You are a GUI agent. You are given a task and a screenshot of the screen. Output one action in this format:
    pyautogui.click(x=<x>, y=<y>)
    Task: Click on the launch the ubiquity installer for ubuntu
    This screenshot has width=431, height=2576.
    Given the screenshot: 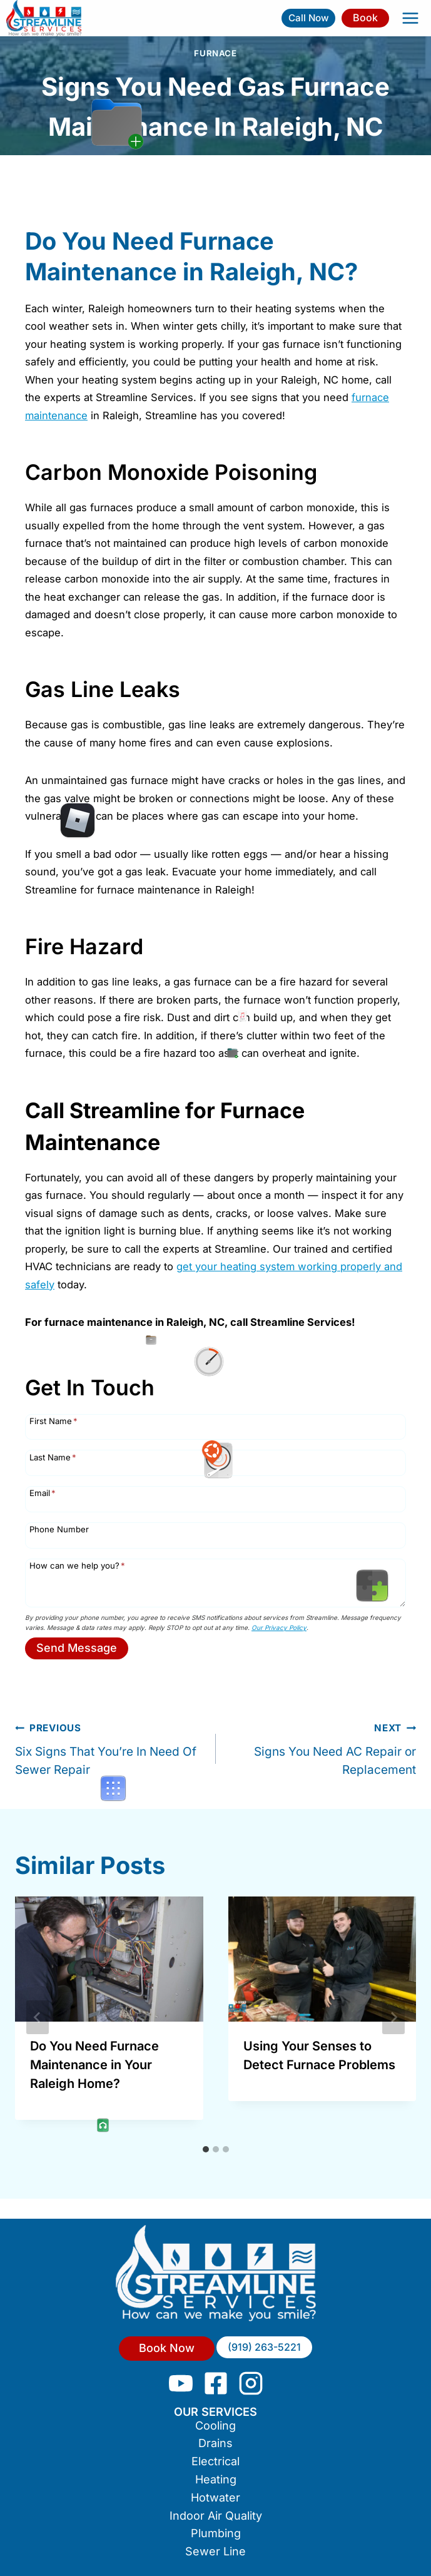 What is the action you would take?
    pyautogui.click(x=218, y=1460)
    